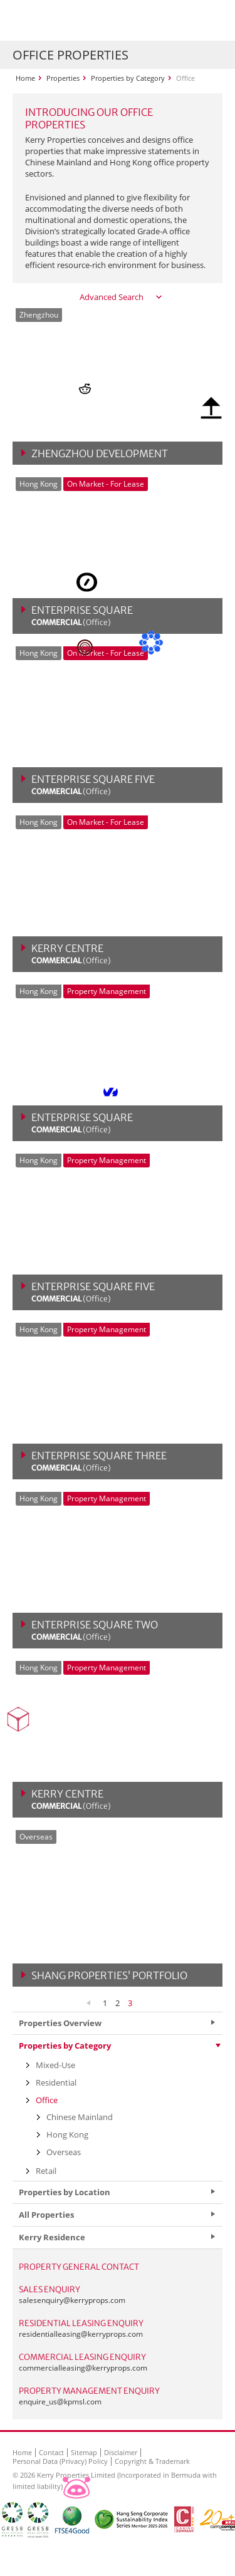 Image resolution: width=235 pixels, height=2576 pixels. I want to click on upload a file or document, so click(211, 408).